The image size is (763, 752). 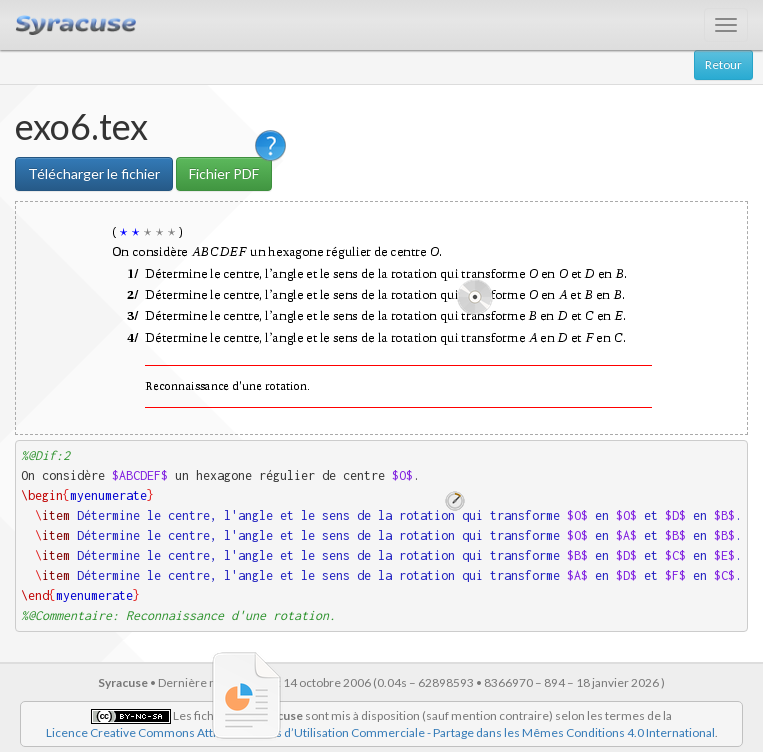 I want to click on open help center or documentation, so click(x=270, y=145).